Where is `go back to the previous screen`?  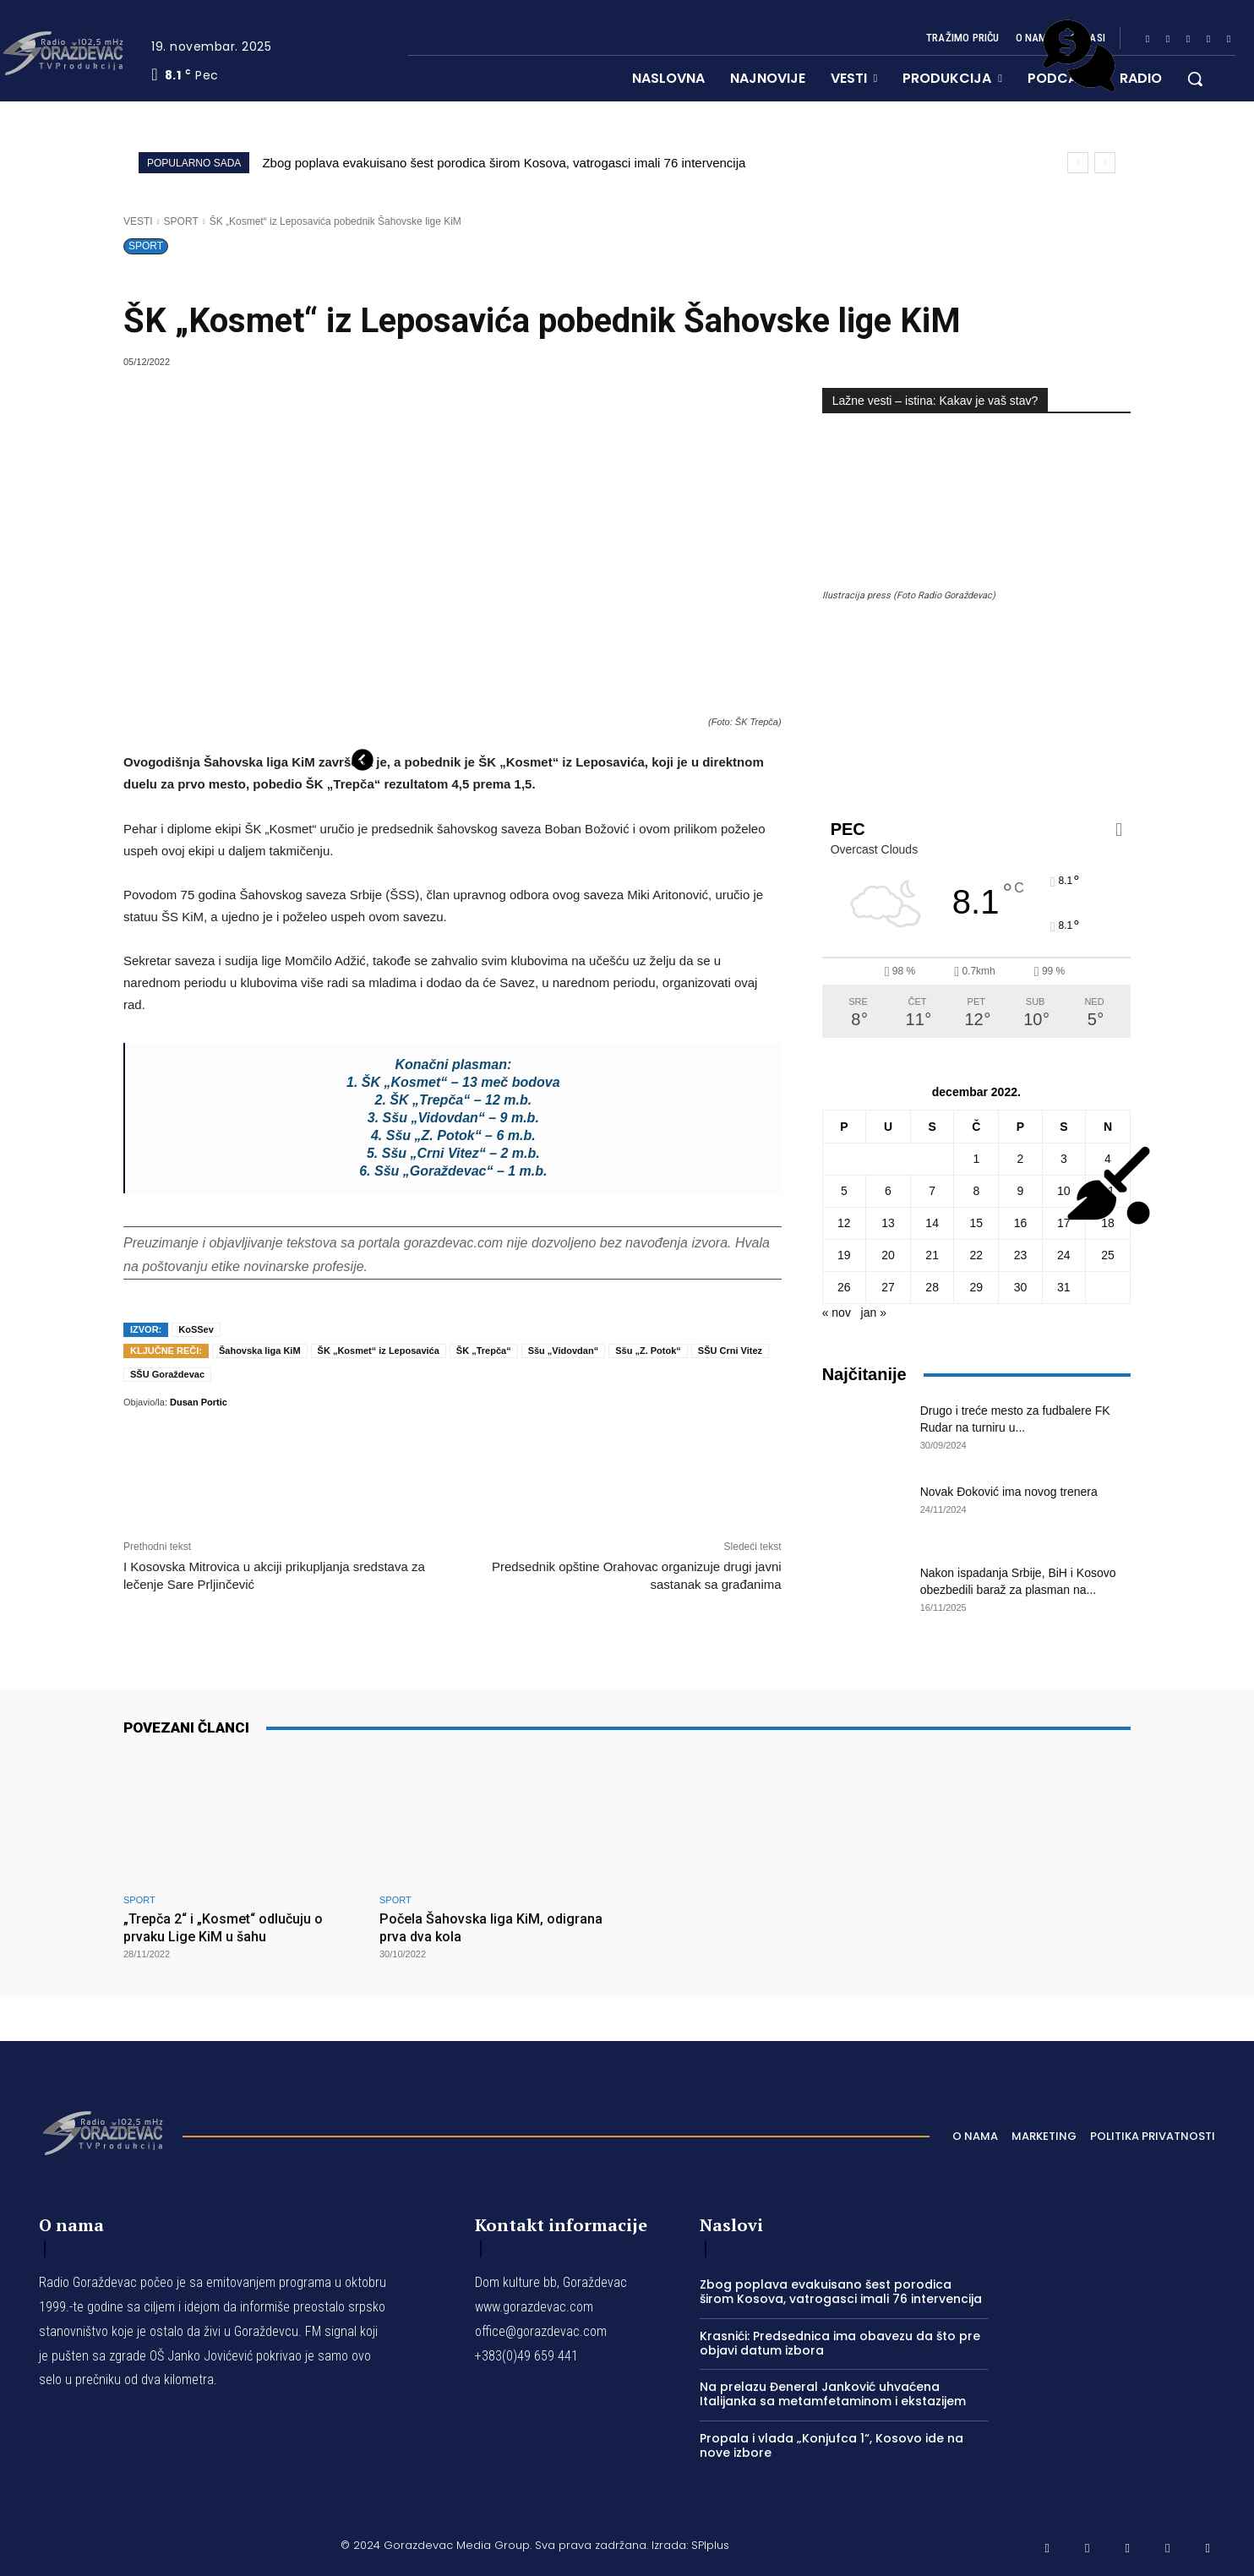
go back to the previous screen is located at coordinates (363, 760).